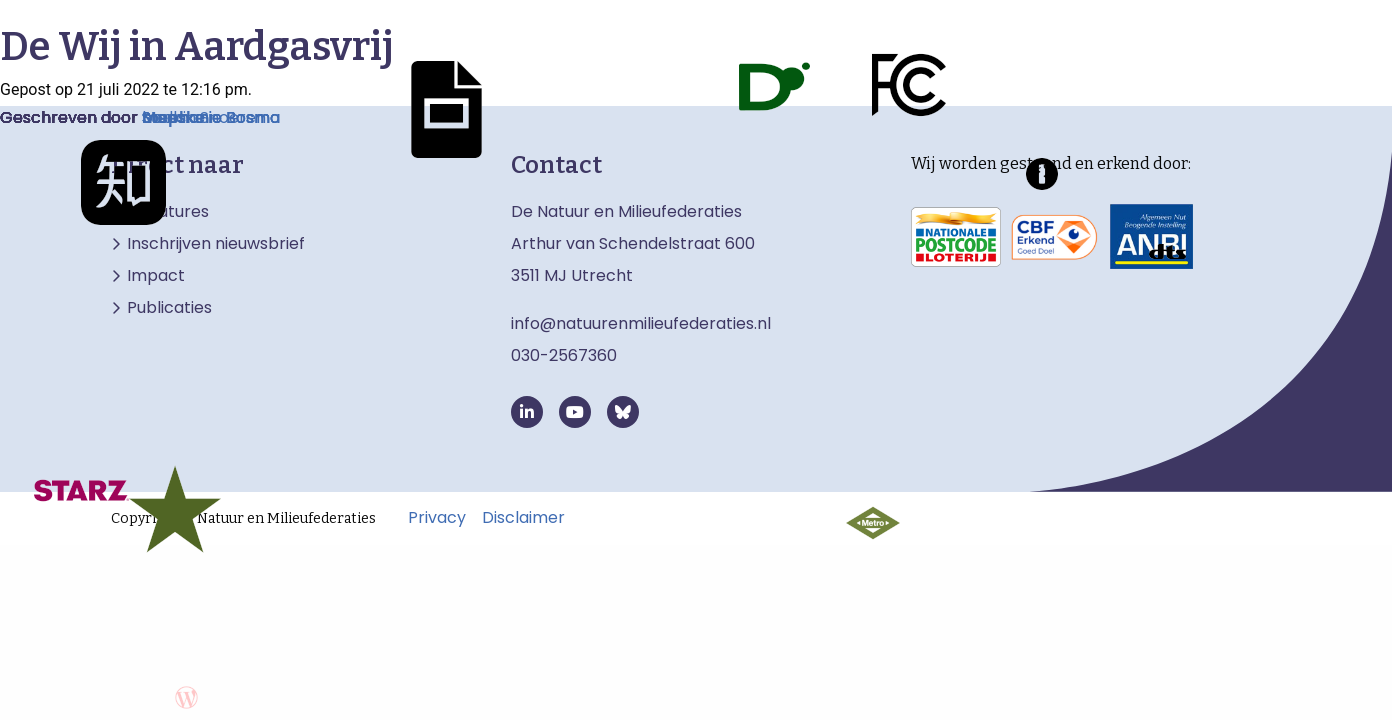 The height and width of the screenshot is (720, 1392). Describe the element at coordinates (446, 109) in the screenshot. I see `open Google Slides` at that location.